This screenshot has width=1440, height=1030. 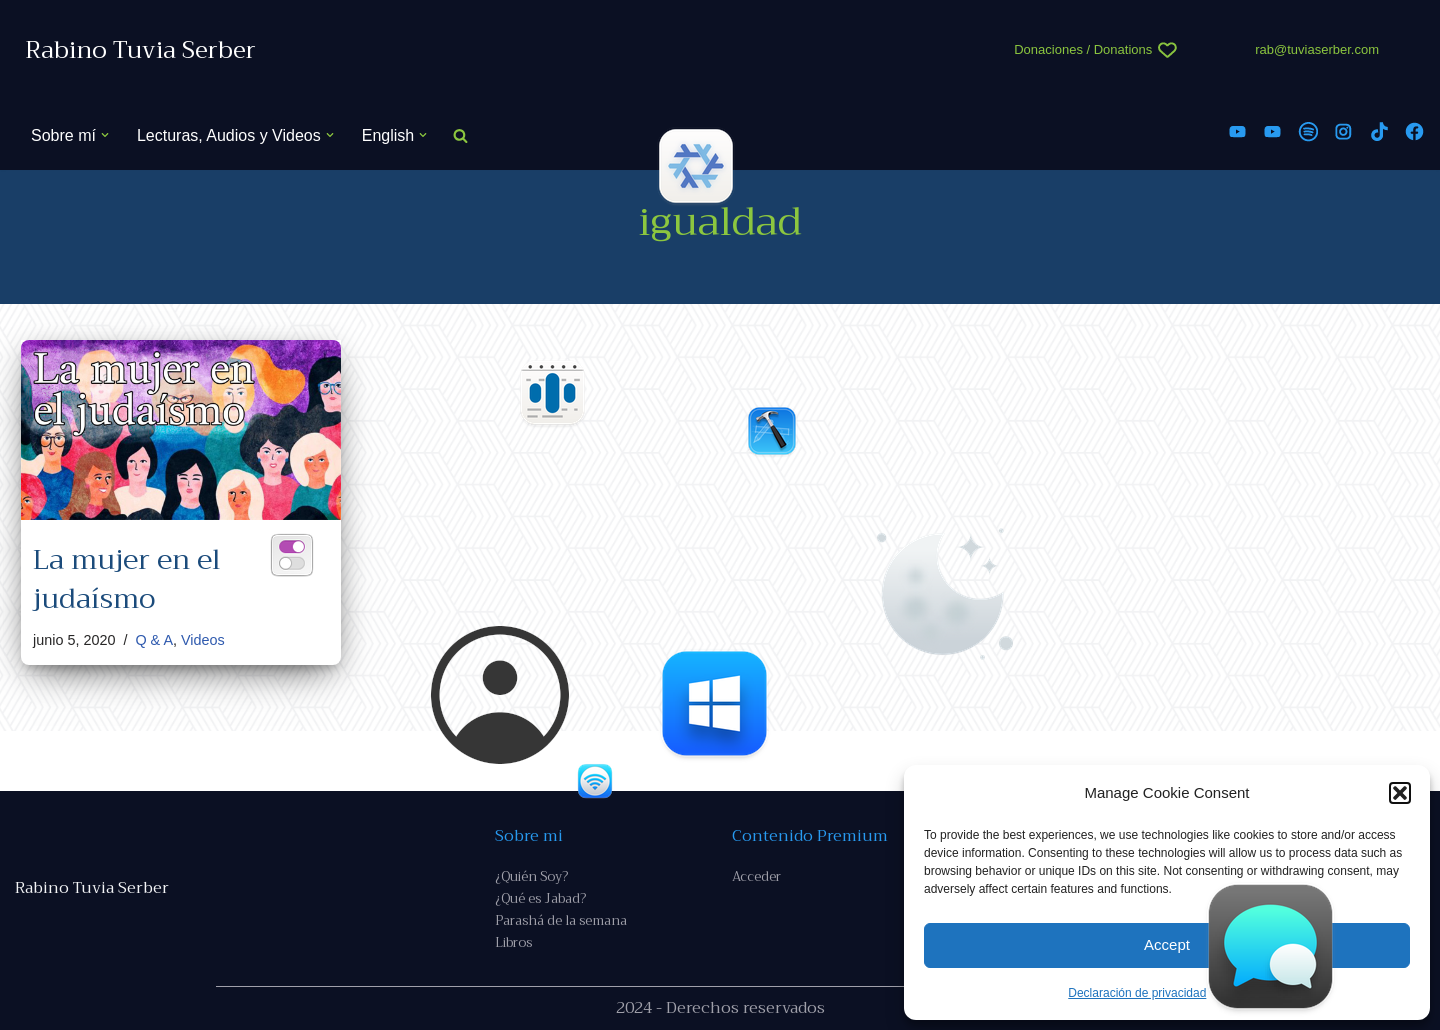 I want to click on indicates clear night weather conditions, so click(x=945, y=594).